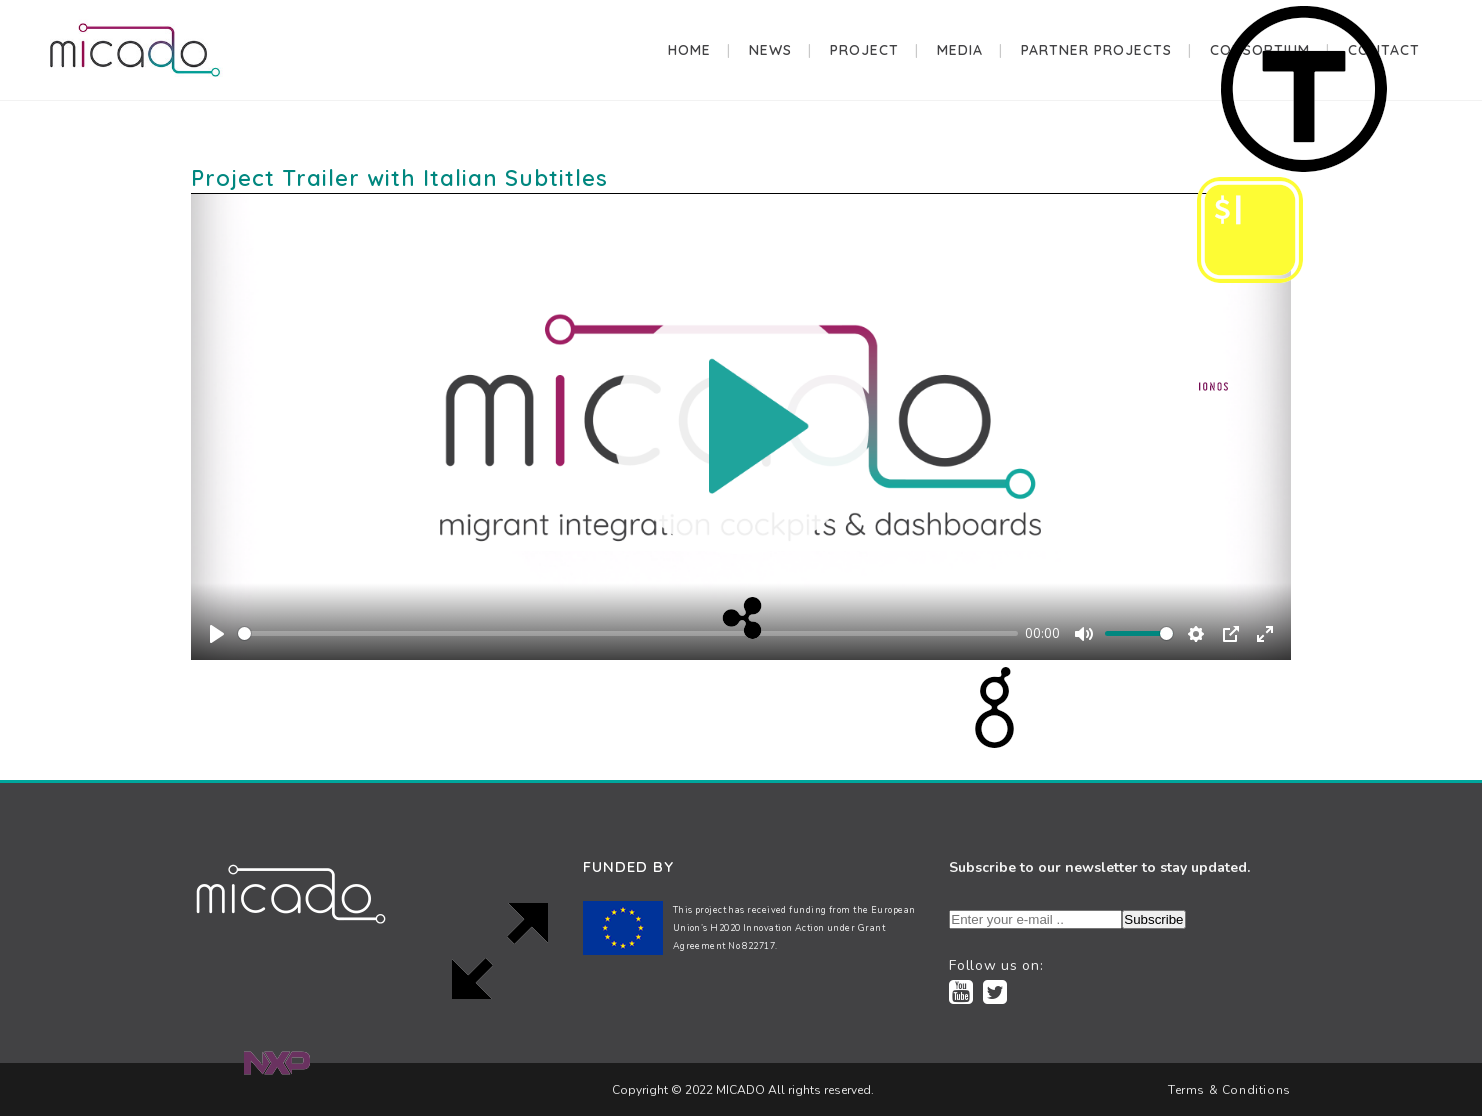  What do you see at coordinates (500, 951) in the screenshot?
I see `expand content to fullscreen` at bounding box center [500, 951].